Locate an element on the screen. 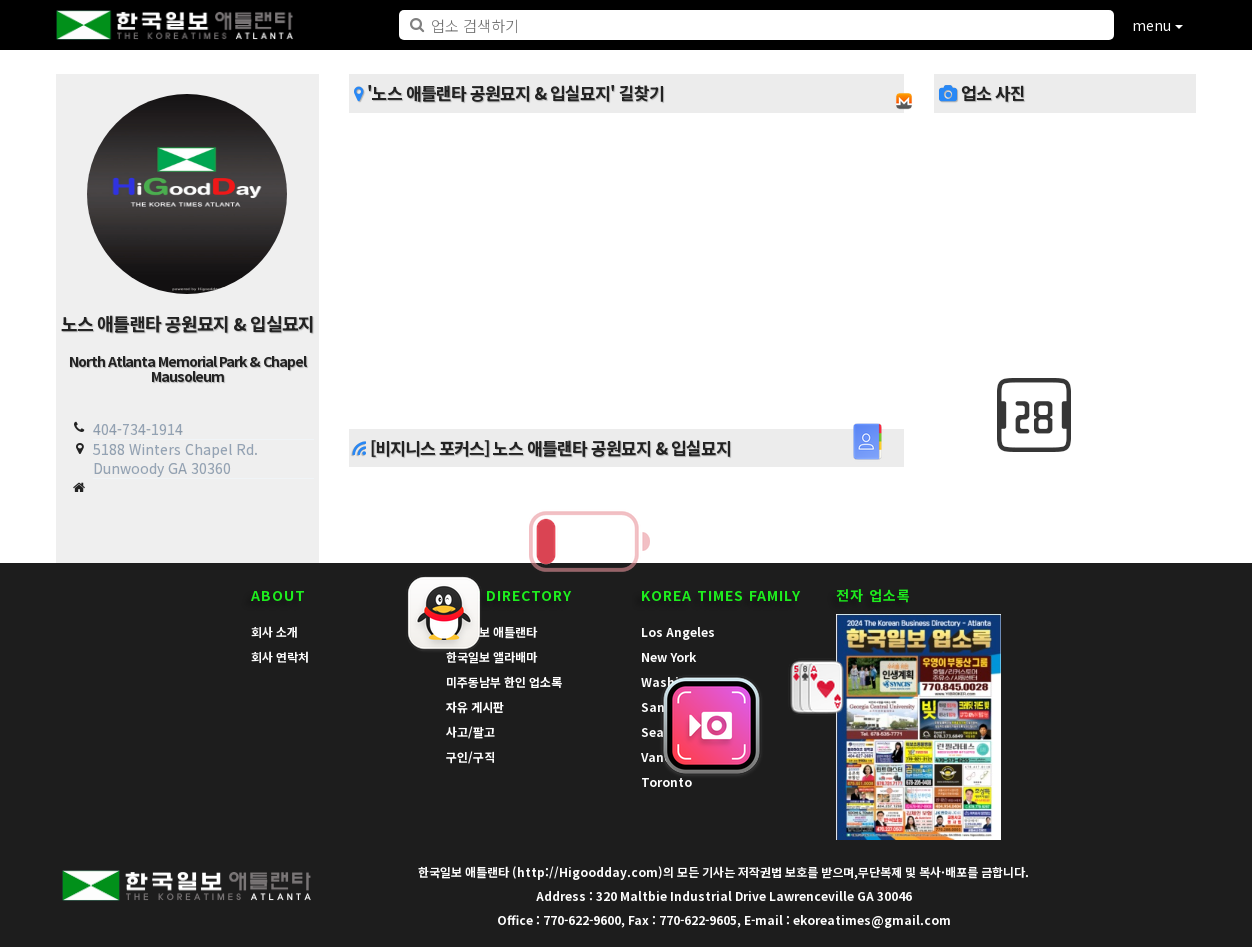  open the Monero cryptocurrency wallet app is located at coordinates (904, 101).